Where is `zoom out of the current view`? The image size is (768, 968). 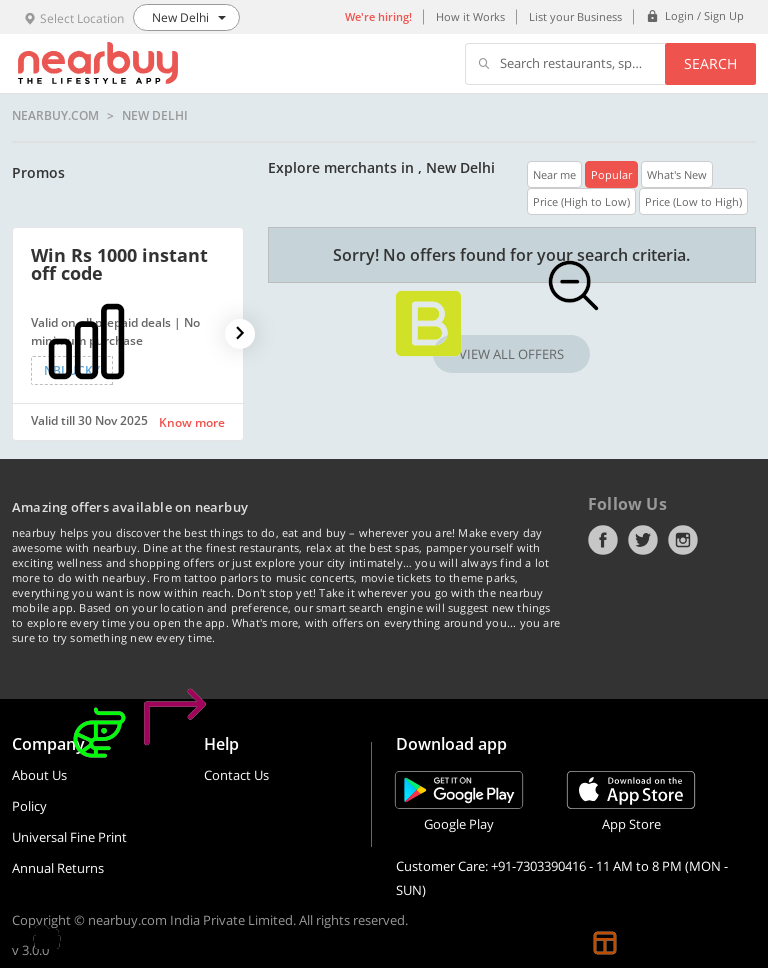
zoom out of the current view is located at coordinates (573, 285).